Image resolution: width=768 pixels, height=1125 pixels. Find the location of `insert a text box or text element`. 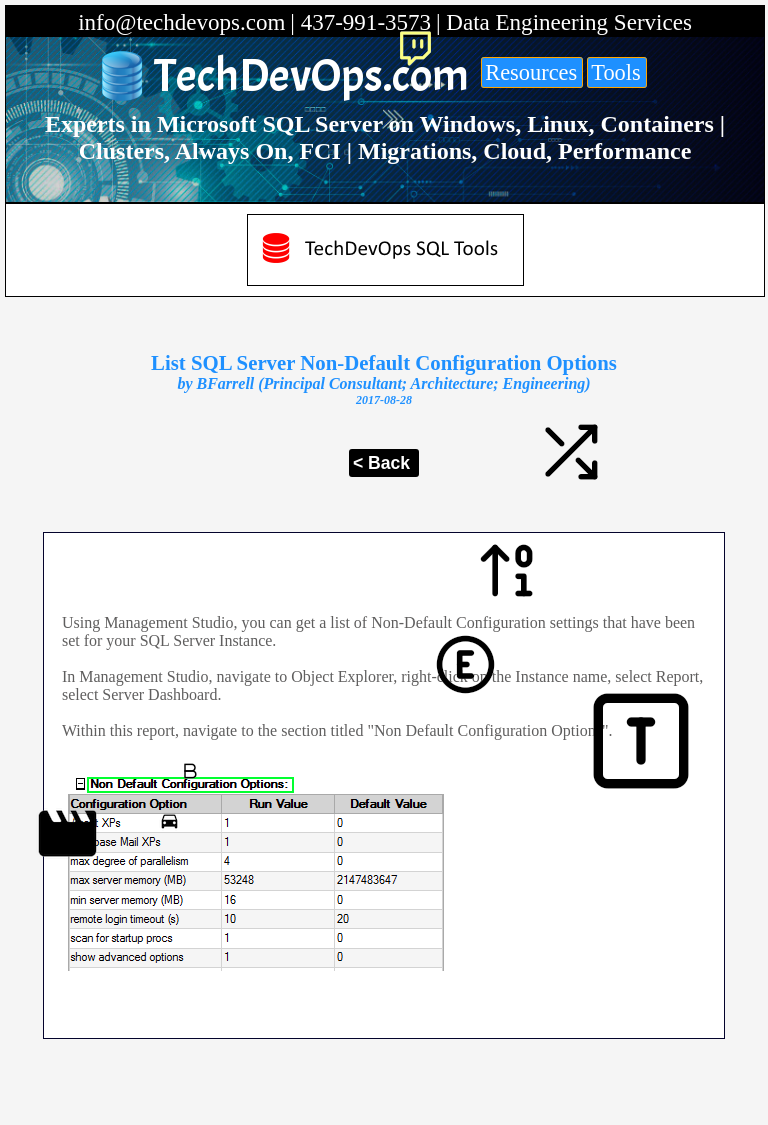

insert a text box or text element is located at coordinates (641, 741).